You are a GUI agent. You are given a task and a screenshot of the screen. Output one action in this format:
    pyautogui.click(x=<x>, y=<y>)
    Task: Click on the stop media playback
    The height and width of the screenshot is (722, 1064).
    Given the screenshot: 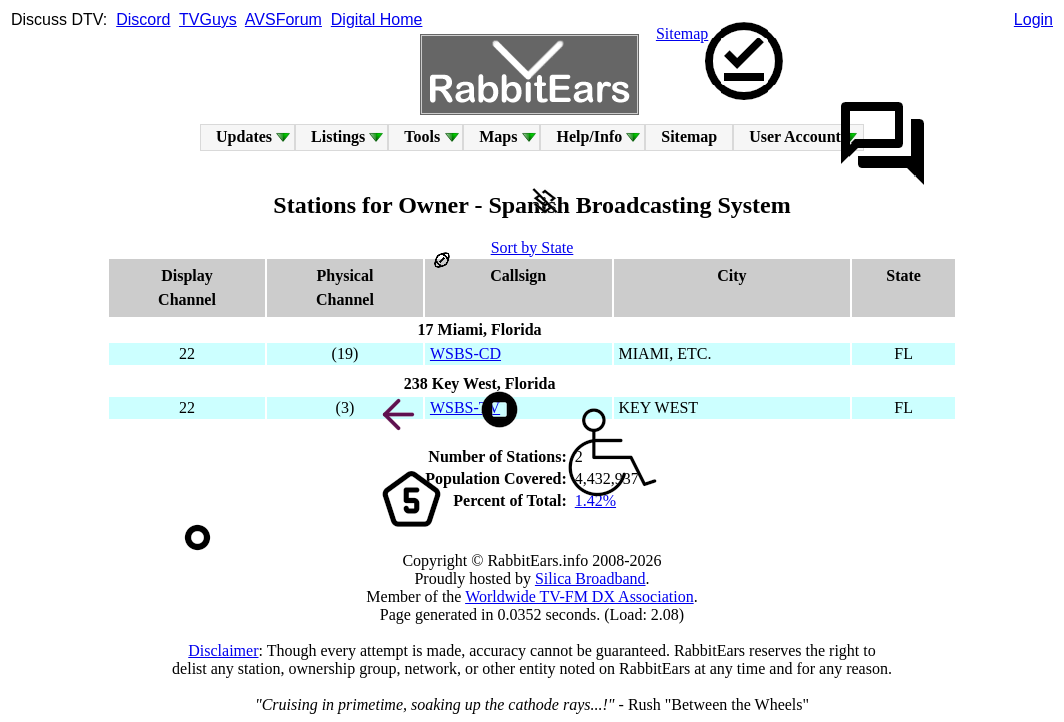 What is the action you would take?
    pyautogui.click(x=499, y=409)
    